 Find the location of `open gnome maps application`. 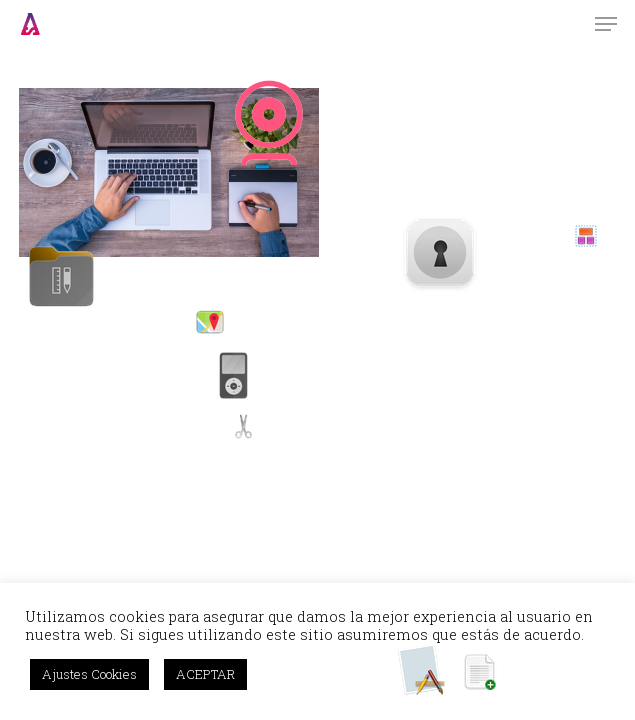

open gnome maps application is located at coordinates (210, 322).